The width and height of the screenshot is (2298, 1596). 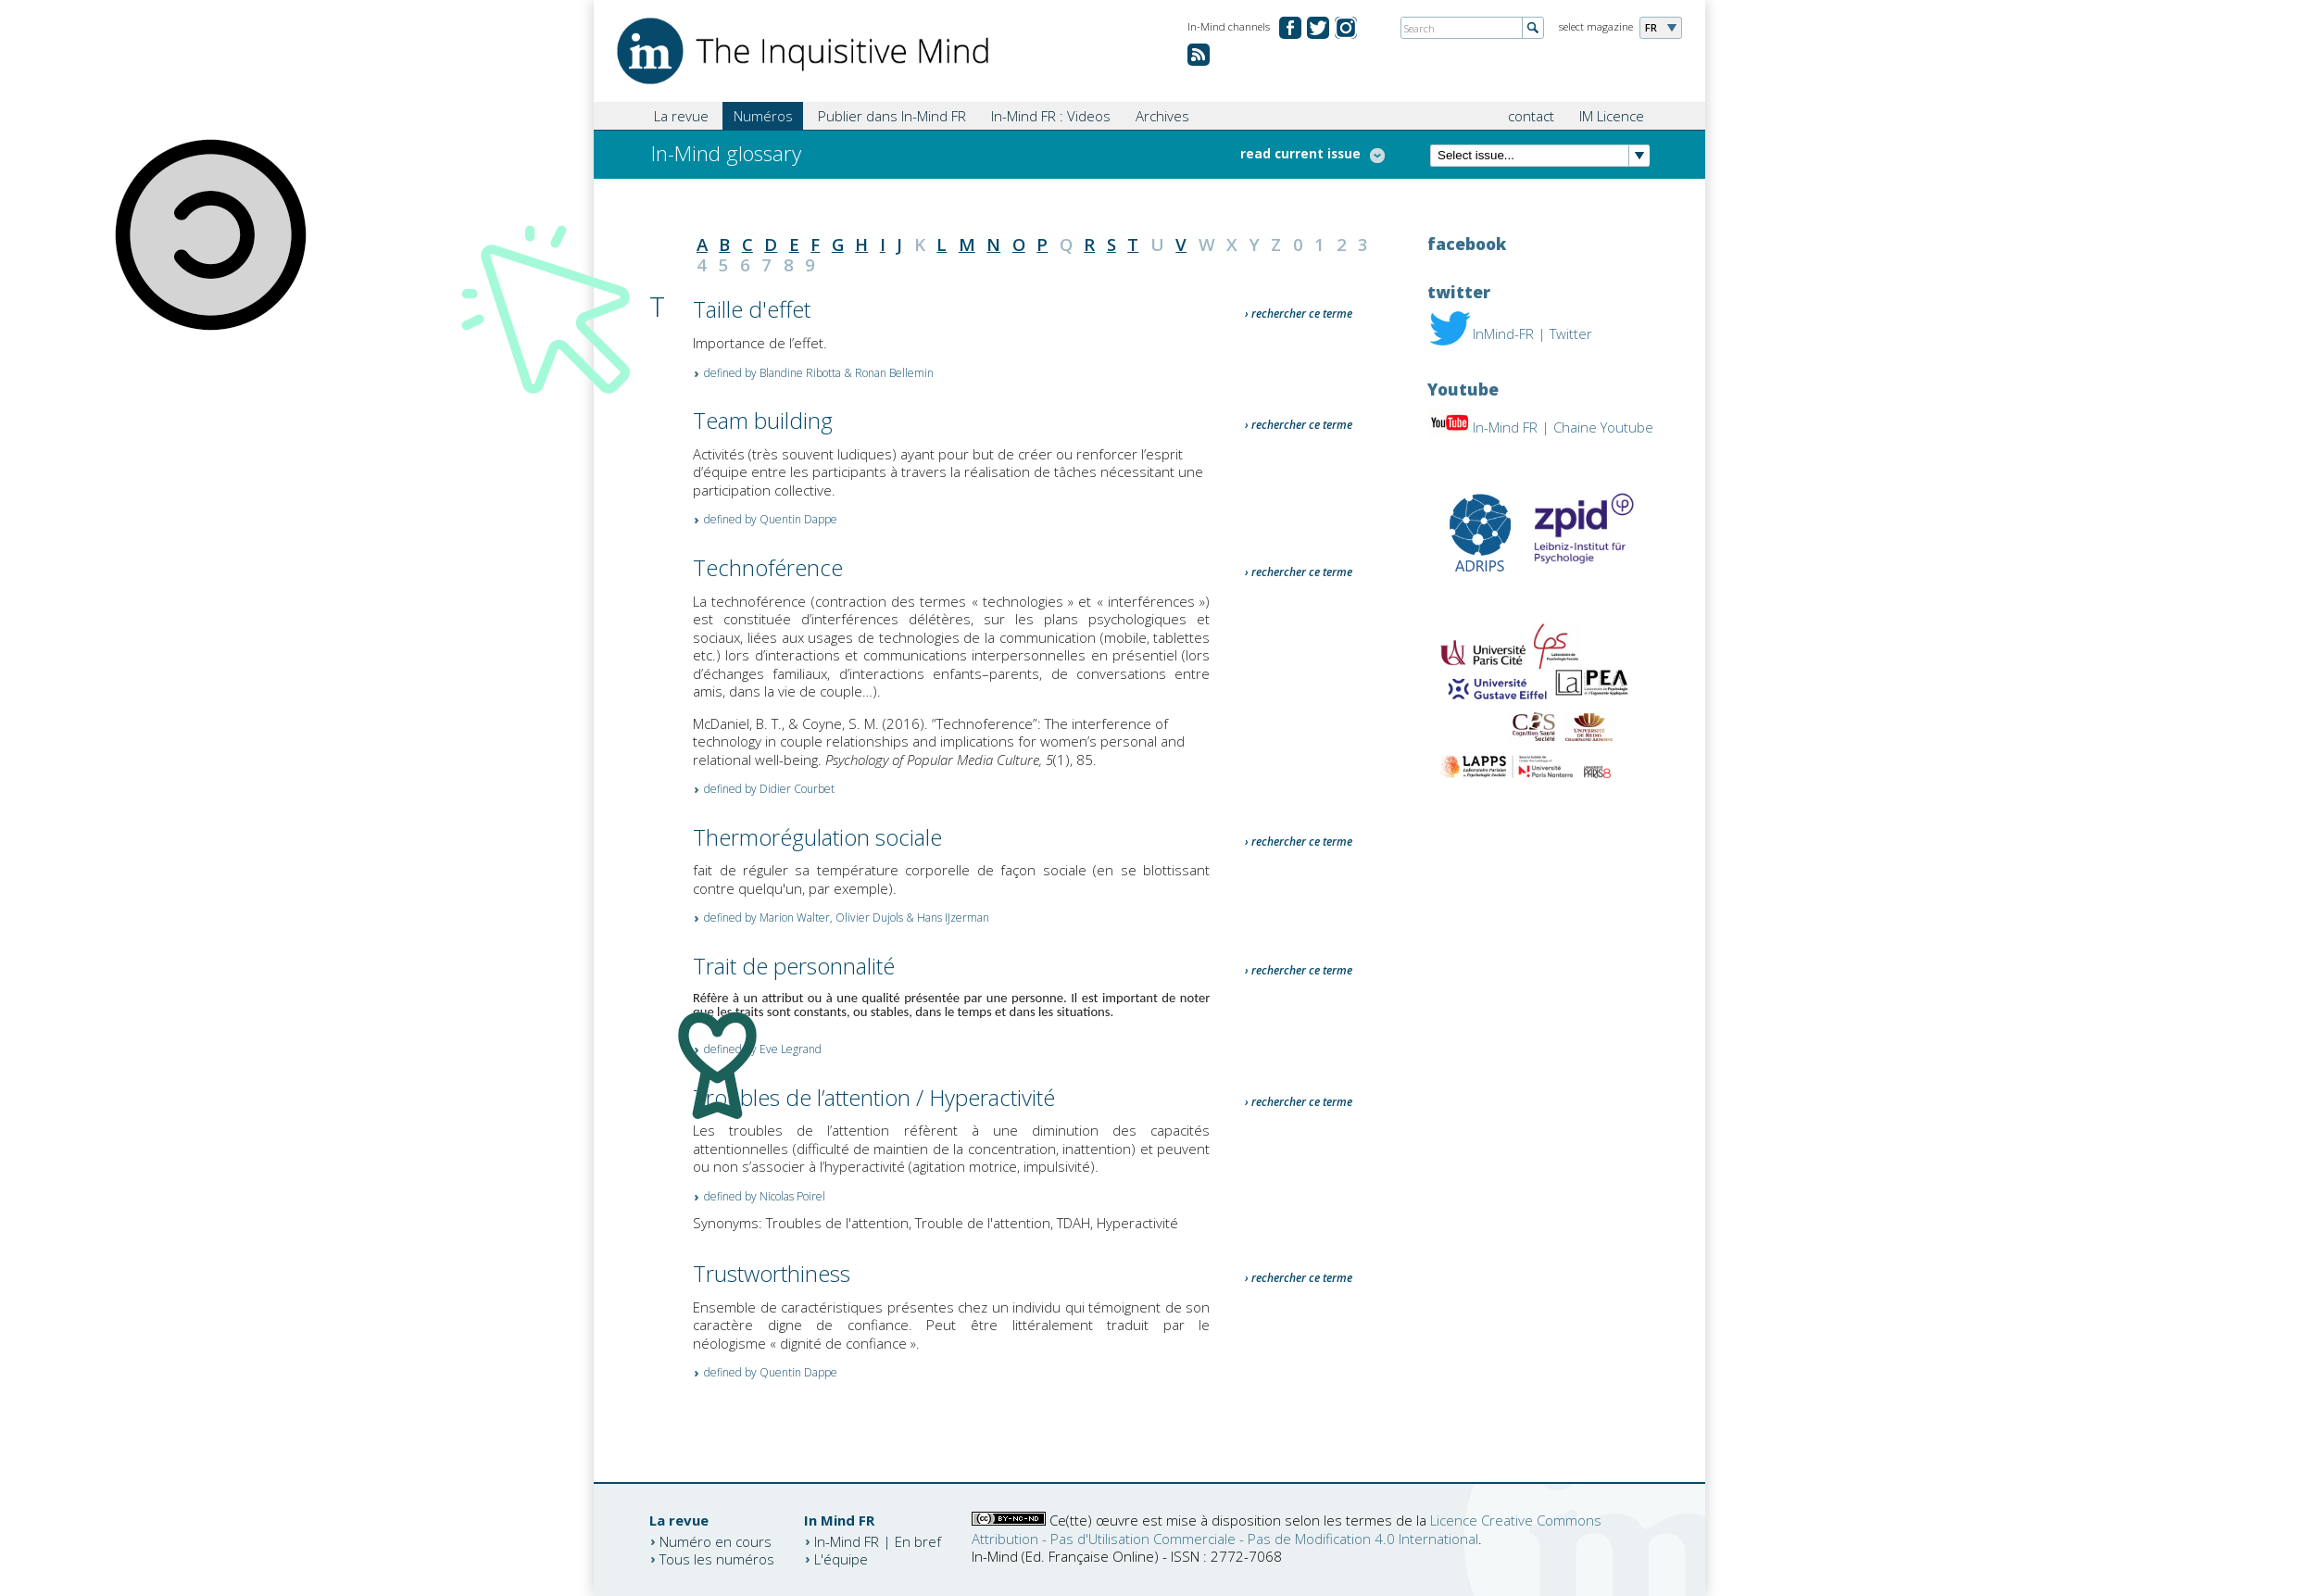 What do you see at coordinates (555, 319) in the screenshot?
I see `click or tap to interact` at bounding box center [555, 319].